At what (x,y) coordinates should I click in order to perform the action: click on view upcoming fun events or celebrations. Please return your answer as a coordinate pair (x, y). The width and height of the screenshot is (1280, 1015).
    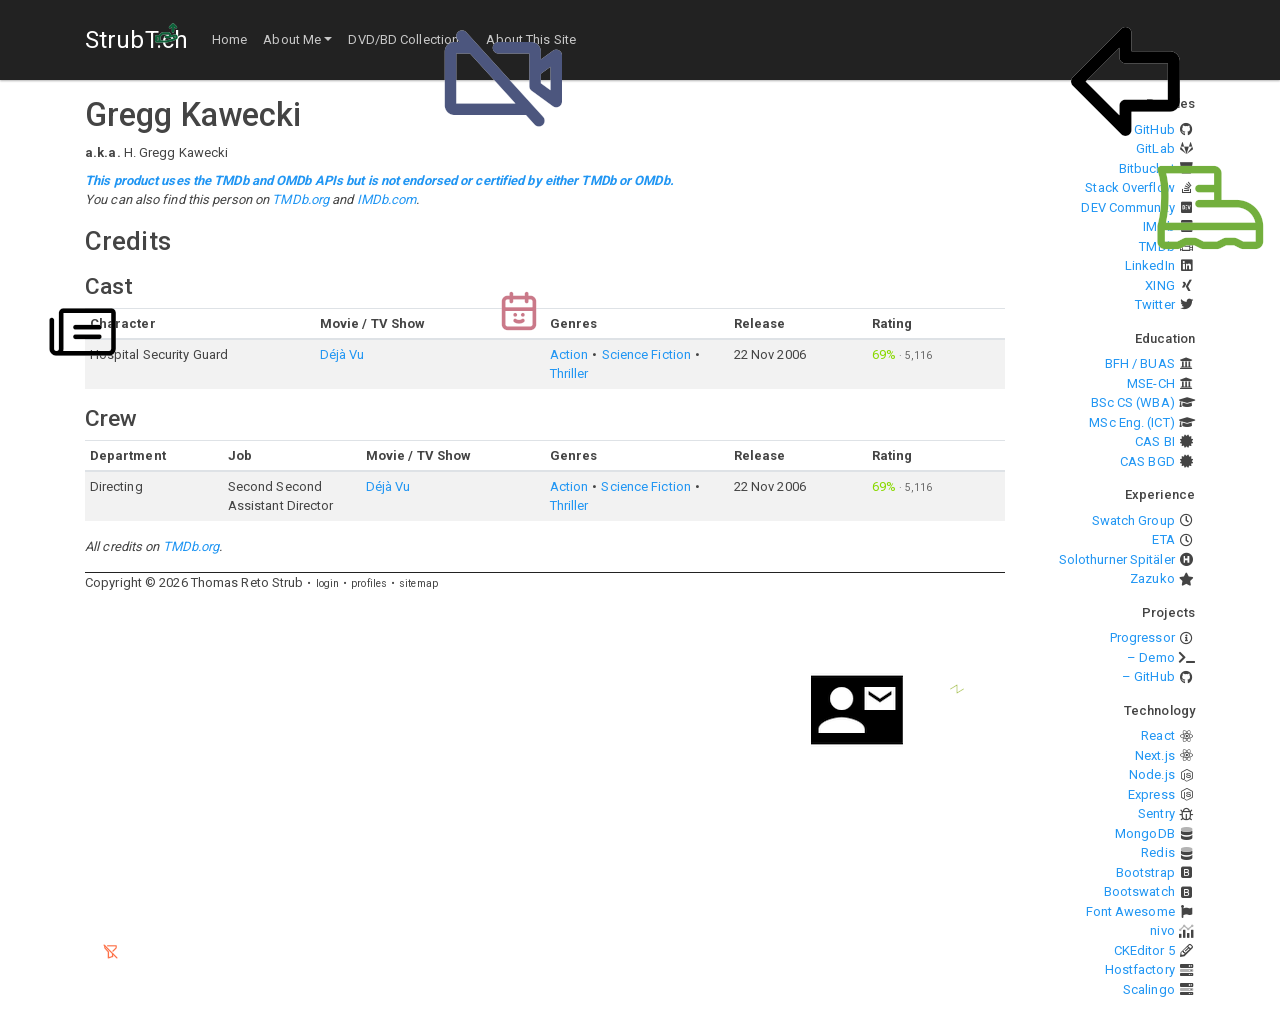
    Looking at the image, I should click on (519, 311).